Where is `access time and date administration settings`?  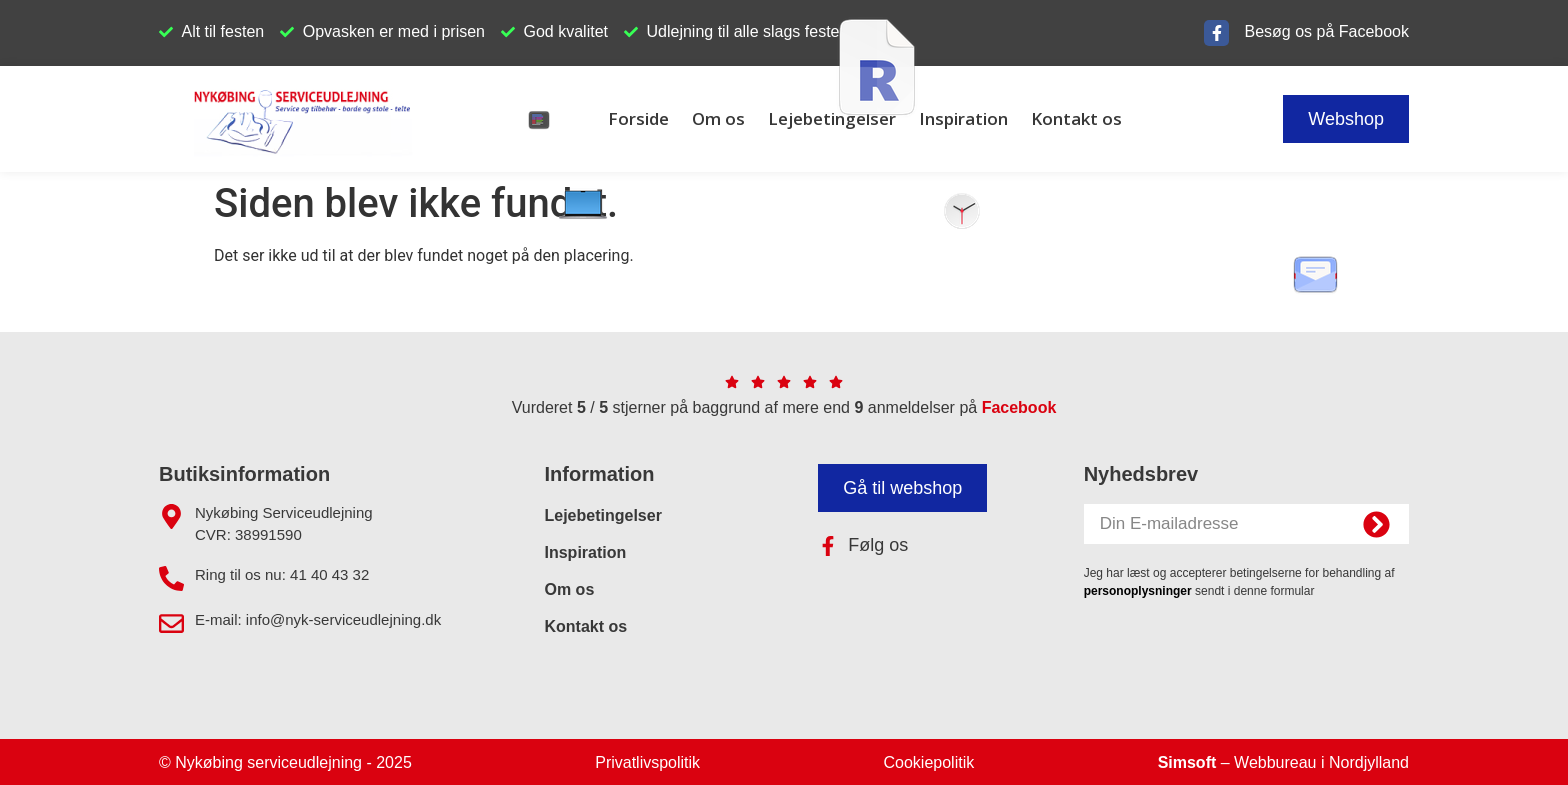 access time and date administration settings is located at coordinates (962, 211).